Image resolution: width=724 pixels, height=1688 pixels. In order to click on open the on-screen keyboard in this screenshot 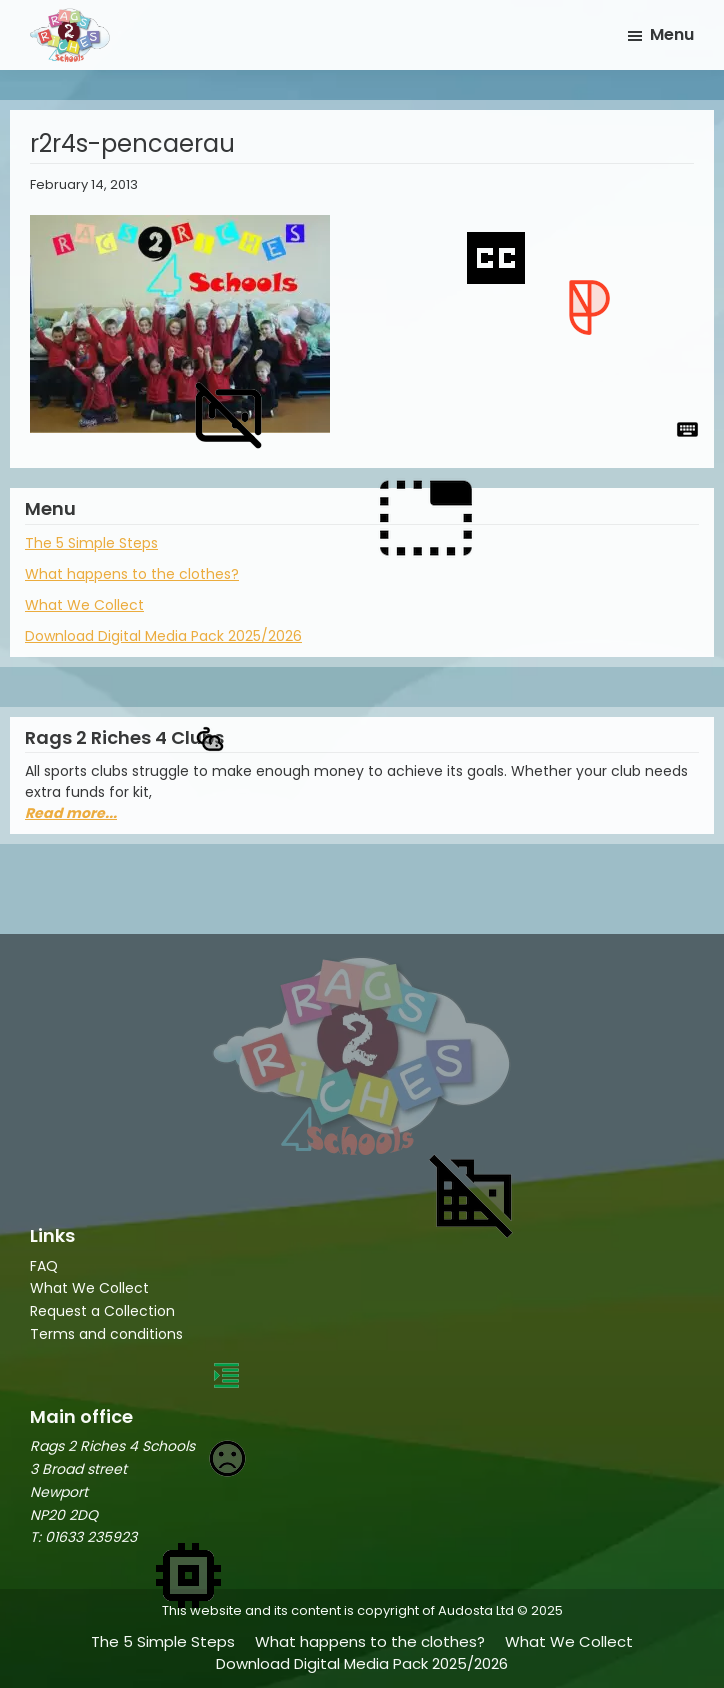, I will do `click(687, 429)`.